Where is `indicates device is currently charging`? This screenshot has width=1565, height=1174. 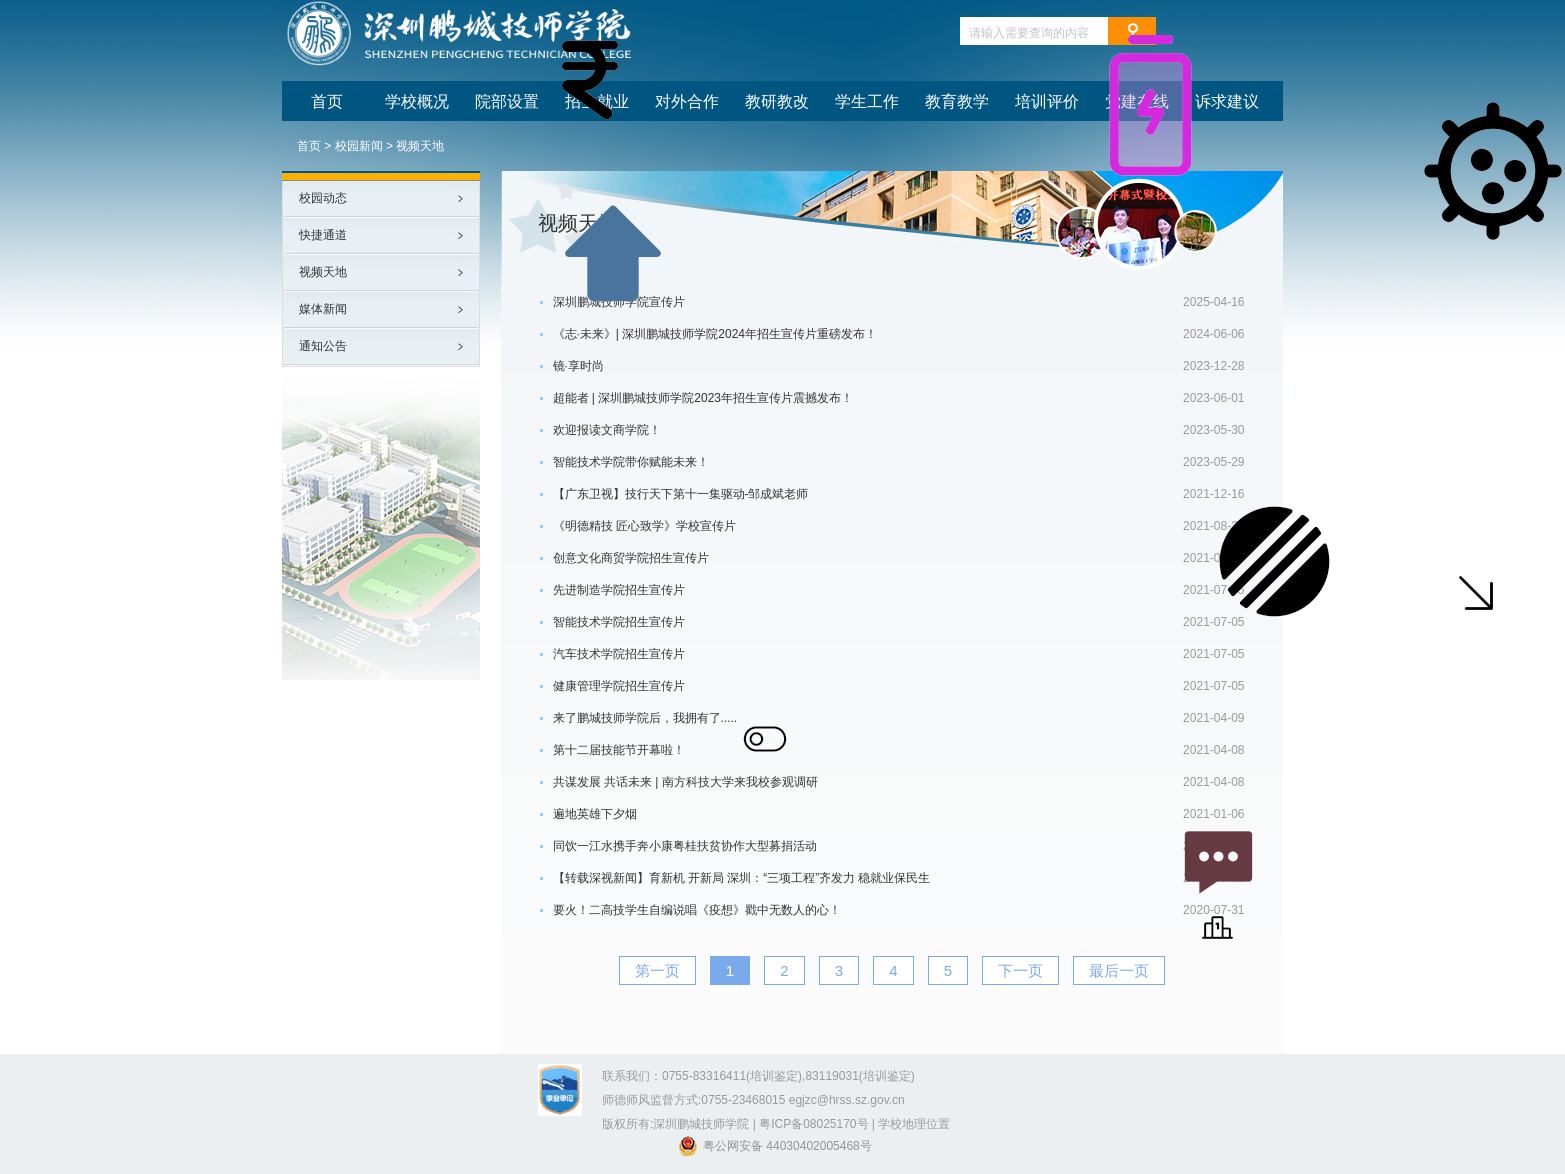
indicates device is currently charging is located at coordinates (1150, 107).